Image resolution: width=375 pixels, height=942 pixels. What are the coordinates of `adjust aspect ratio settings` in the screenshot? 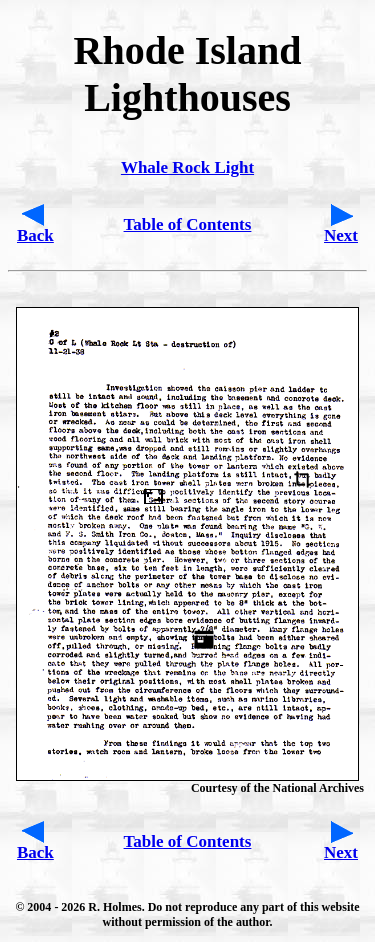 It's located at (153, 496).